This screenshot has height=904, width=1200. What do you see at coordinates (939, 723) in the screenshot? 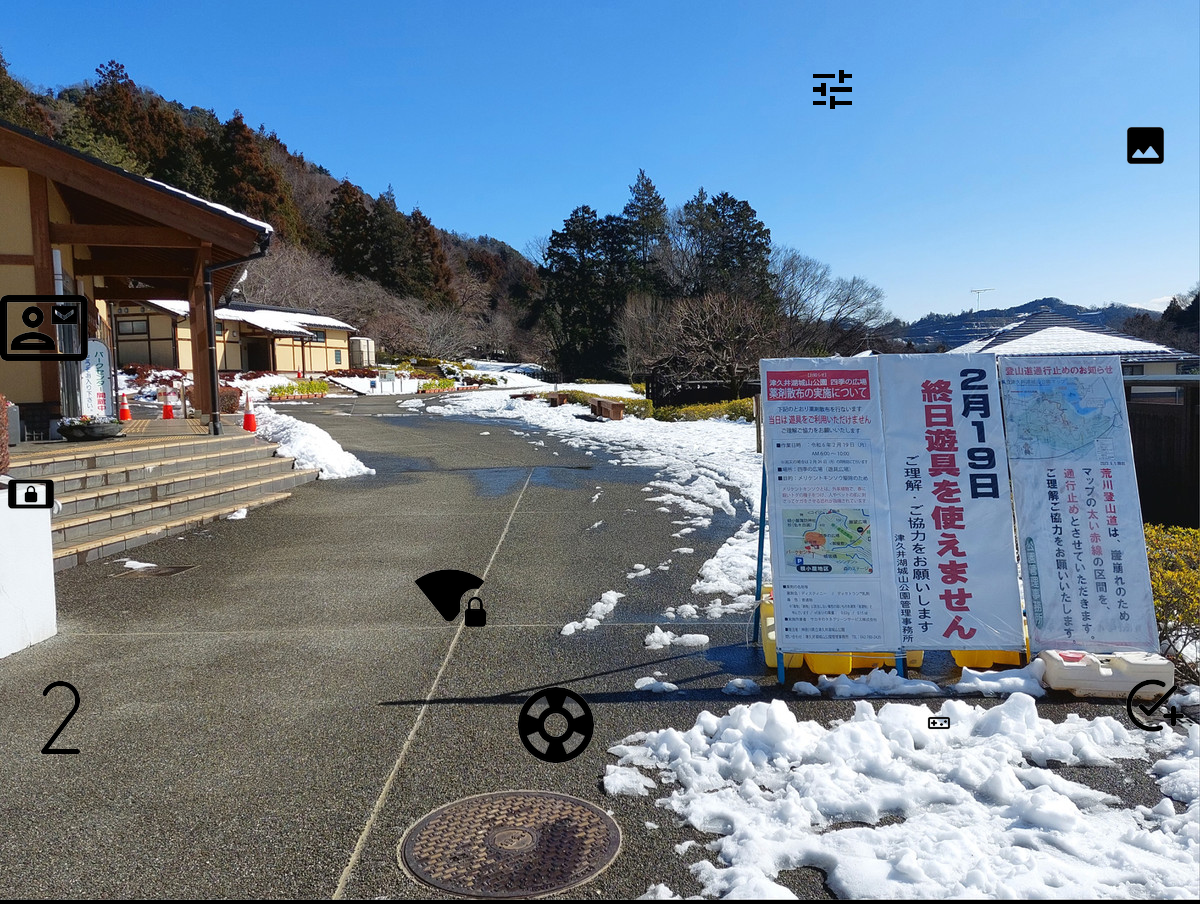
I see `access games or gaming features` at bounding box center [939, 723].